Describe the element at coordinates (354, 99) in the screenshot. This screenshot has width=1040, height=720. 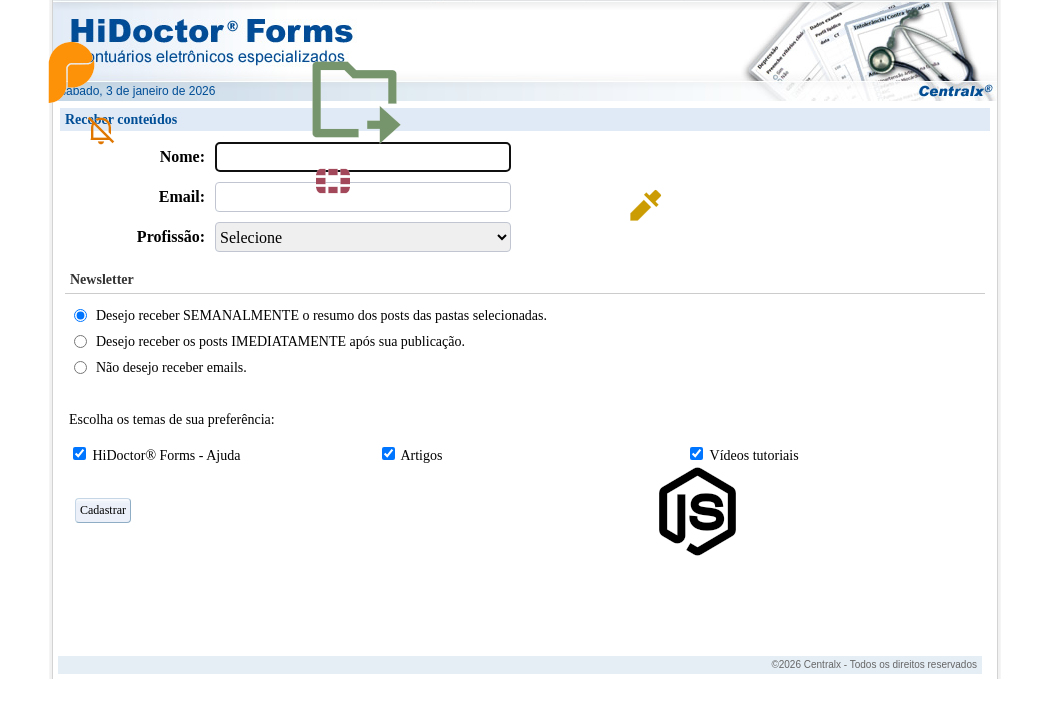
I see `share a folder with others` at that location.